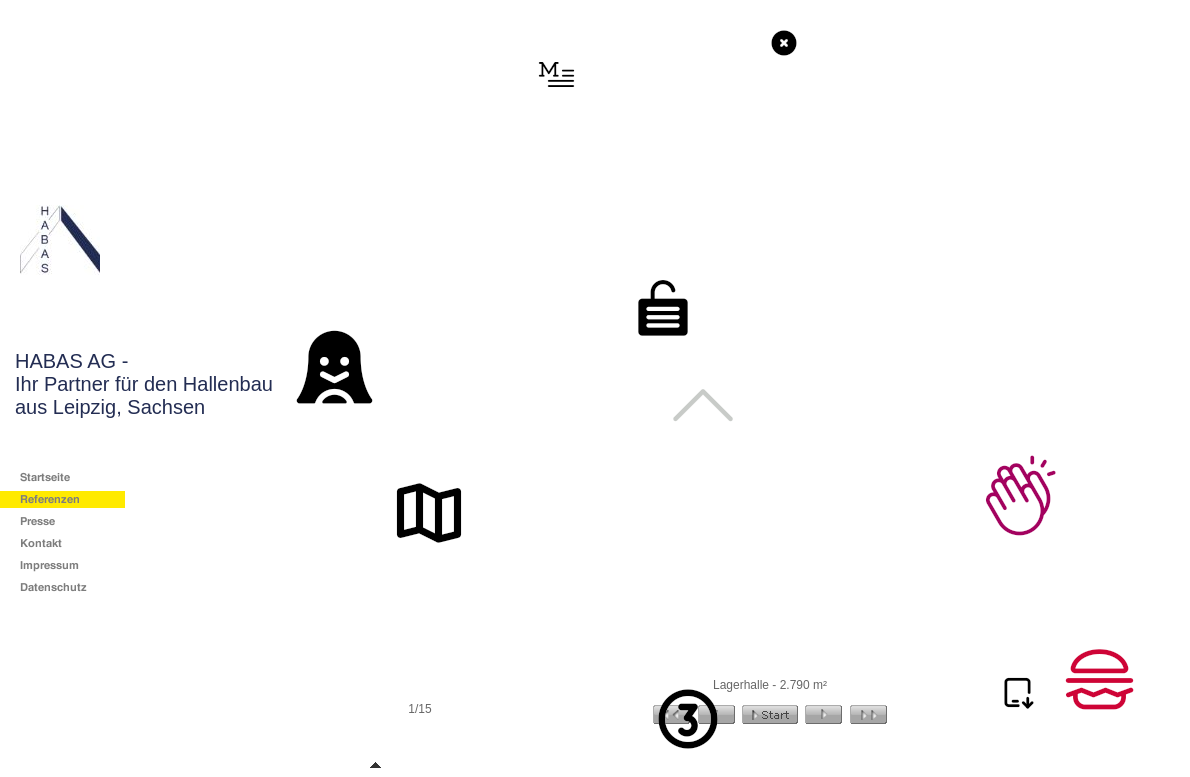  I want to click on view map or navigation, so click(429, 513).